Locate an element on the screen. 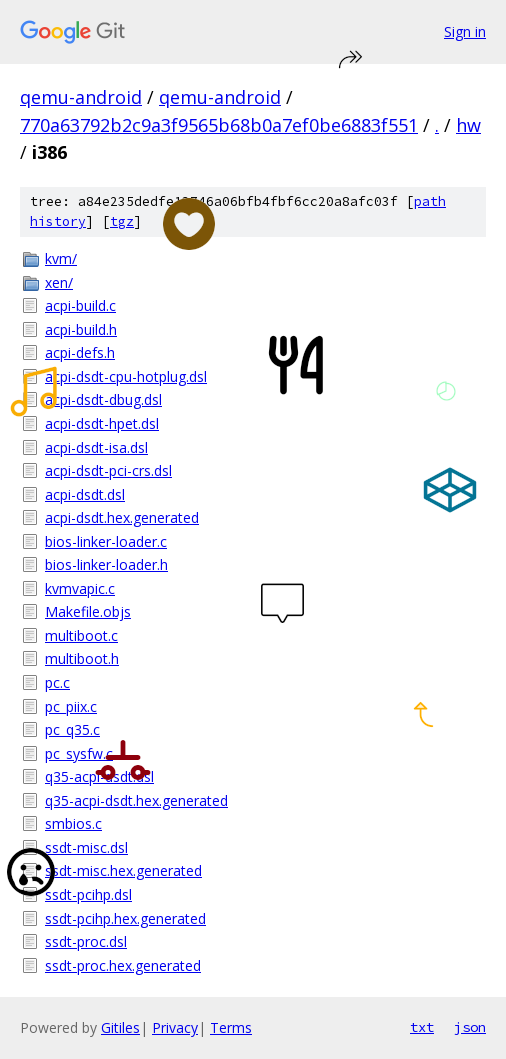  indicates an error or something went wrong is located at coordinates (31, 872).